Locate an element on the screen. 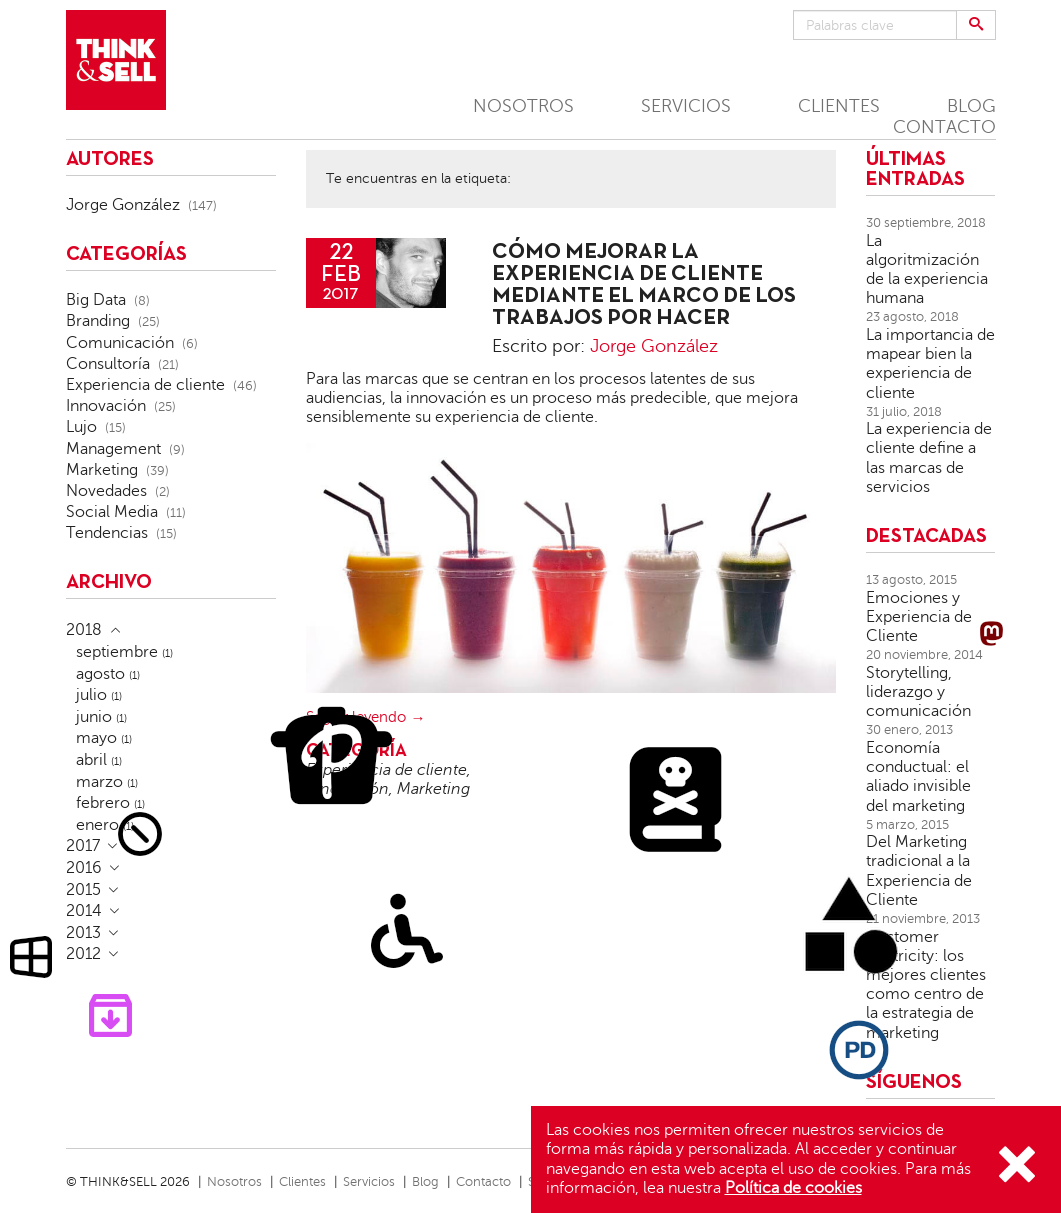 The height and width of the screenshot is (1213, 1061). open windows settings or system options is located at coordinates (31, 957).